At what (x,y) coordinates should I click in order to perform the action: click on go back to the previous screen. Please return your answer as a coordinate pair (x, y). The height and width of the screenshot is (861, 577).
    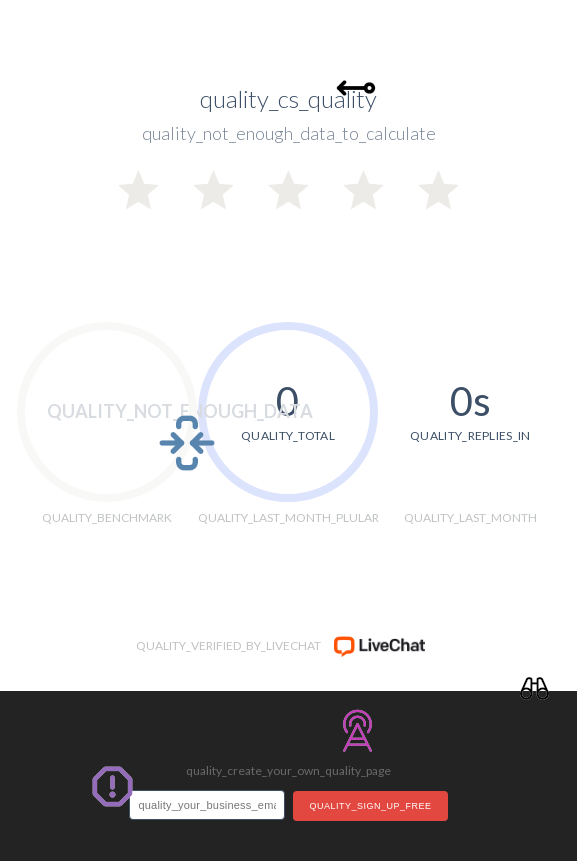
    Looking at the image, I should click on (356, 88).